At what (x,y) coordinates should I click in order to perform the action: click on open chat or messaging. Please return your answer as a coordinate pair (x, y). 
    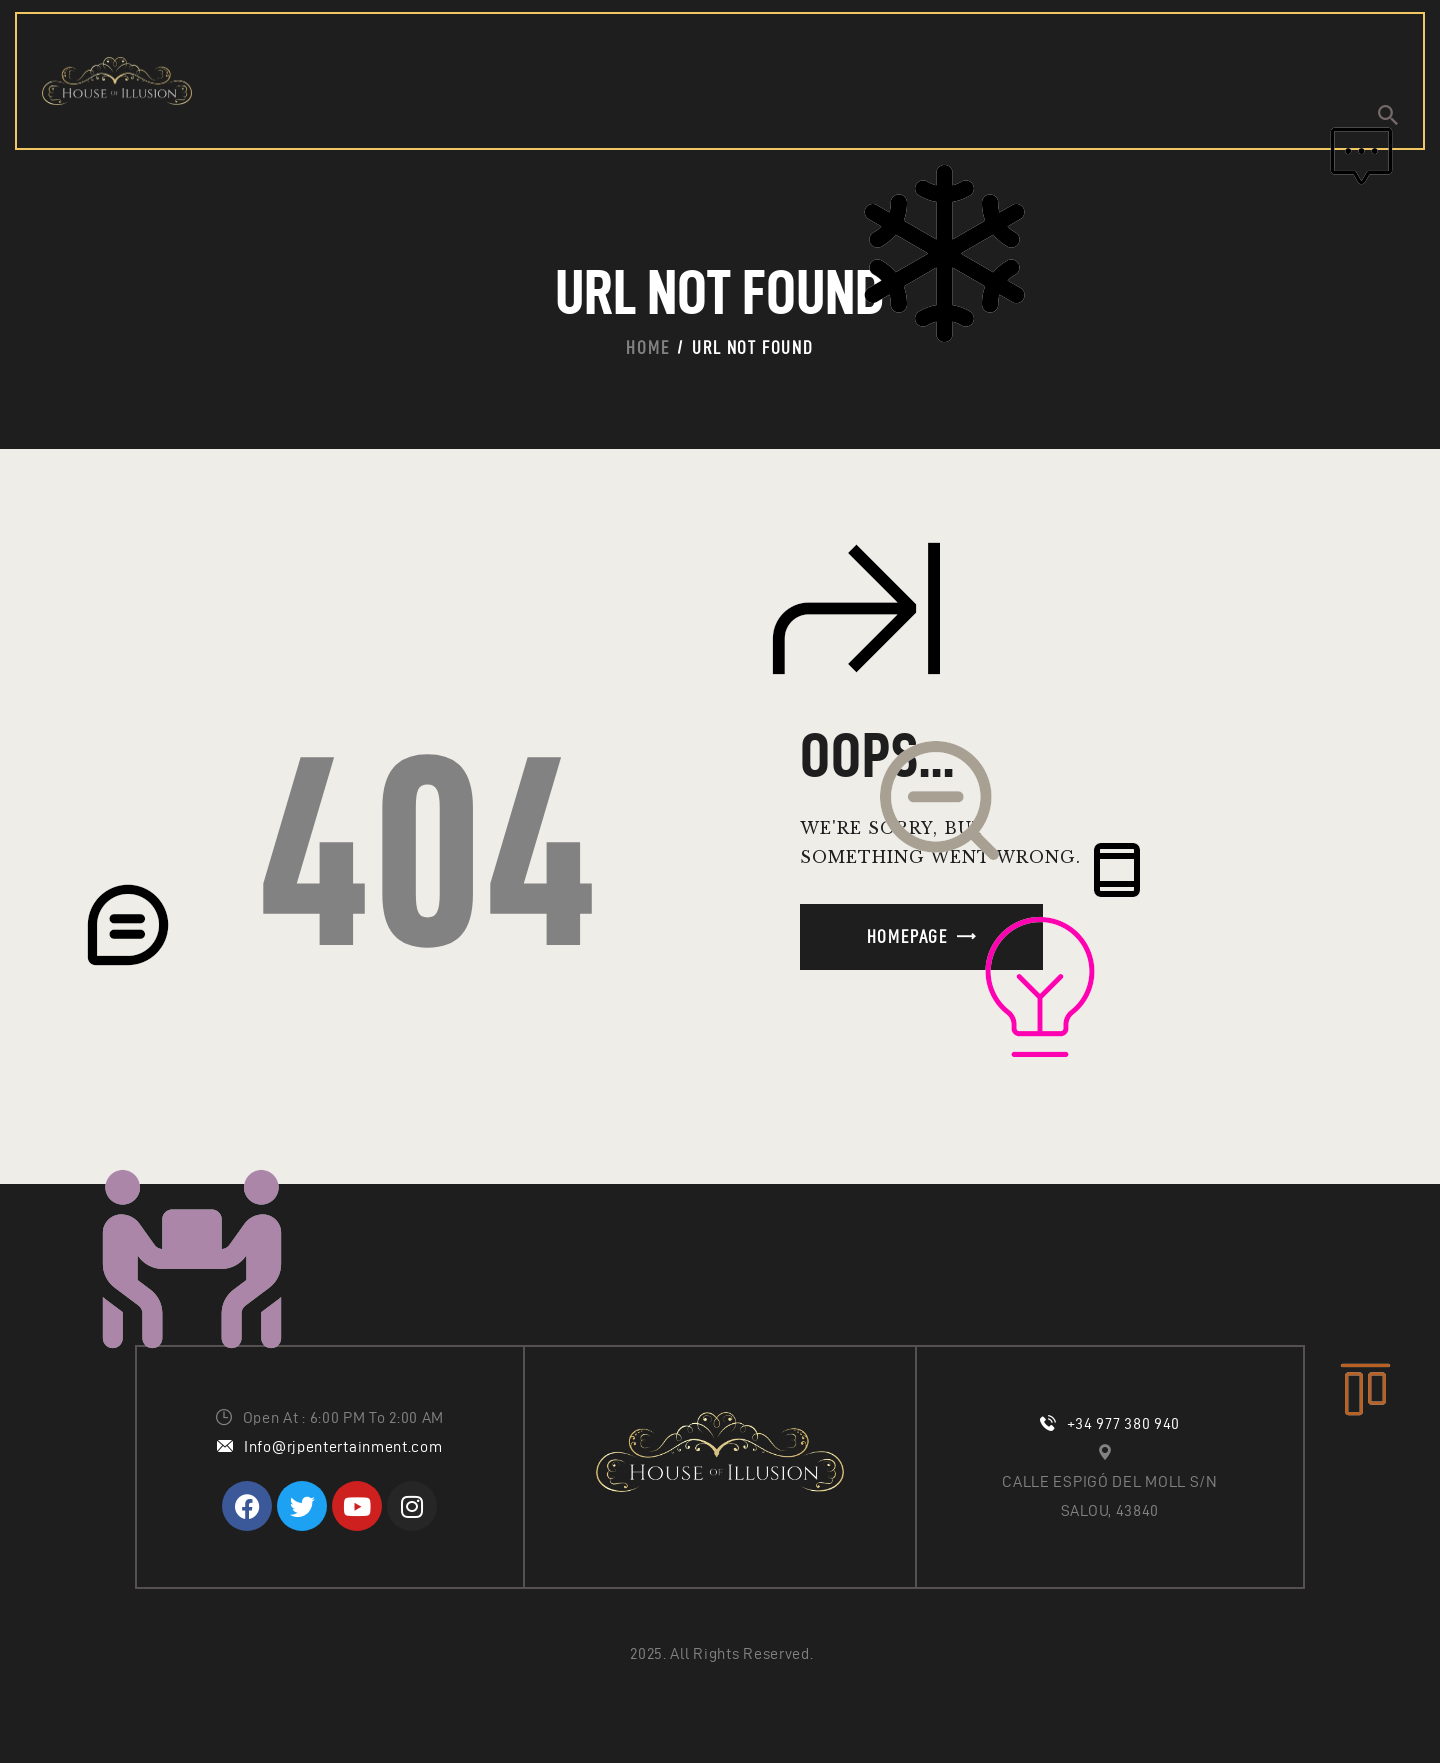
    Looking at the image, I should click on (1361, 153).